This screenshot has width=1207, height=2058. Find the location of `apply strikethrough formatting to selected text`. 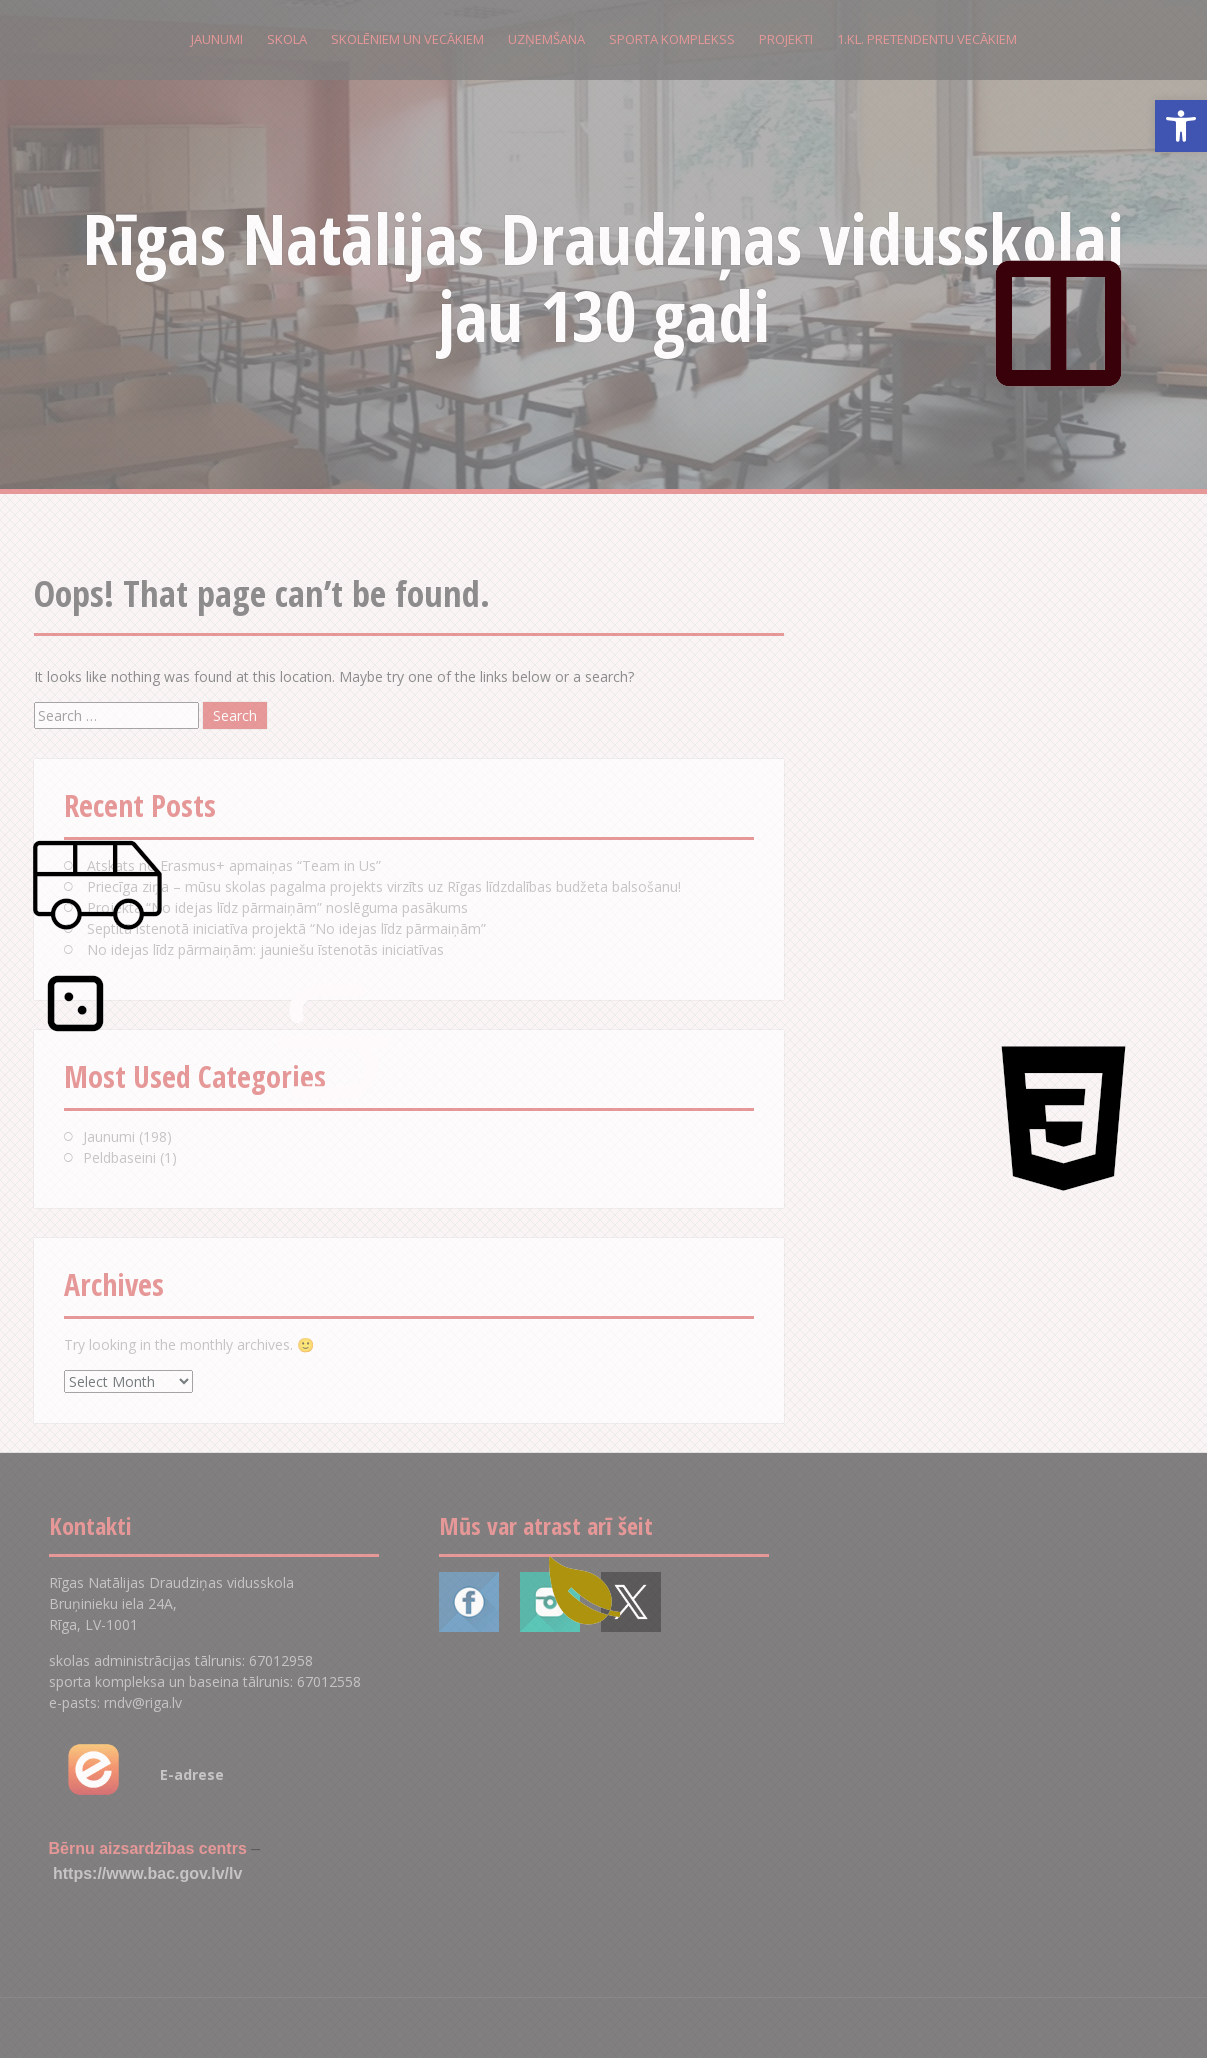

apply strikethrough formatting to selected text is located at coordinates (334, 1042).